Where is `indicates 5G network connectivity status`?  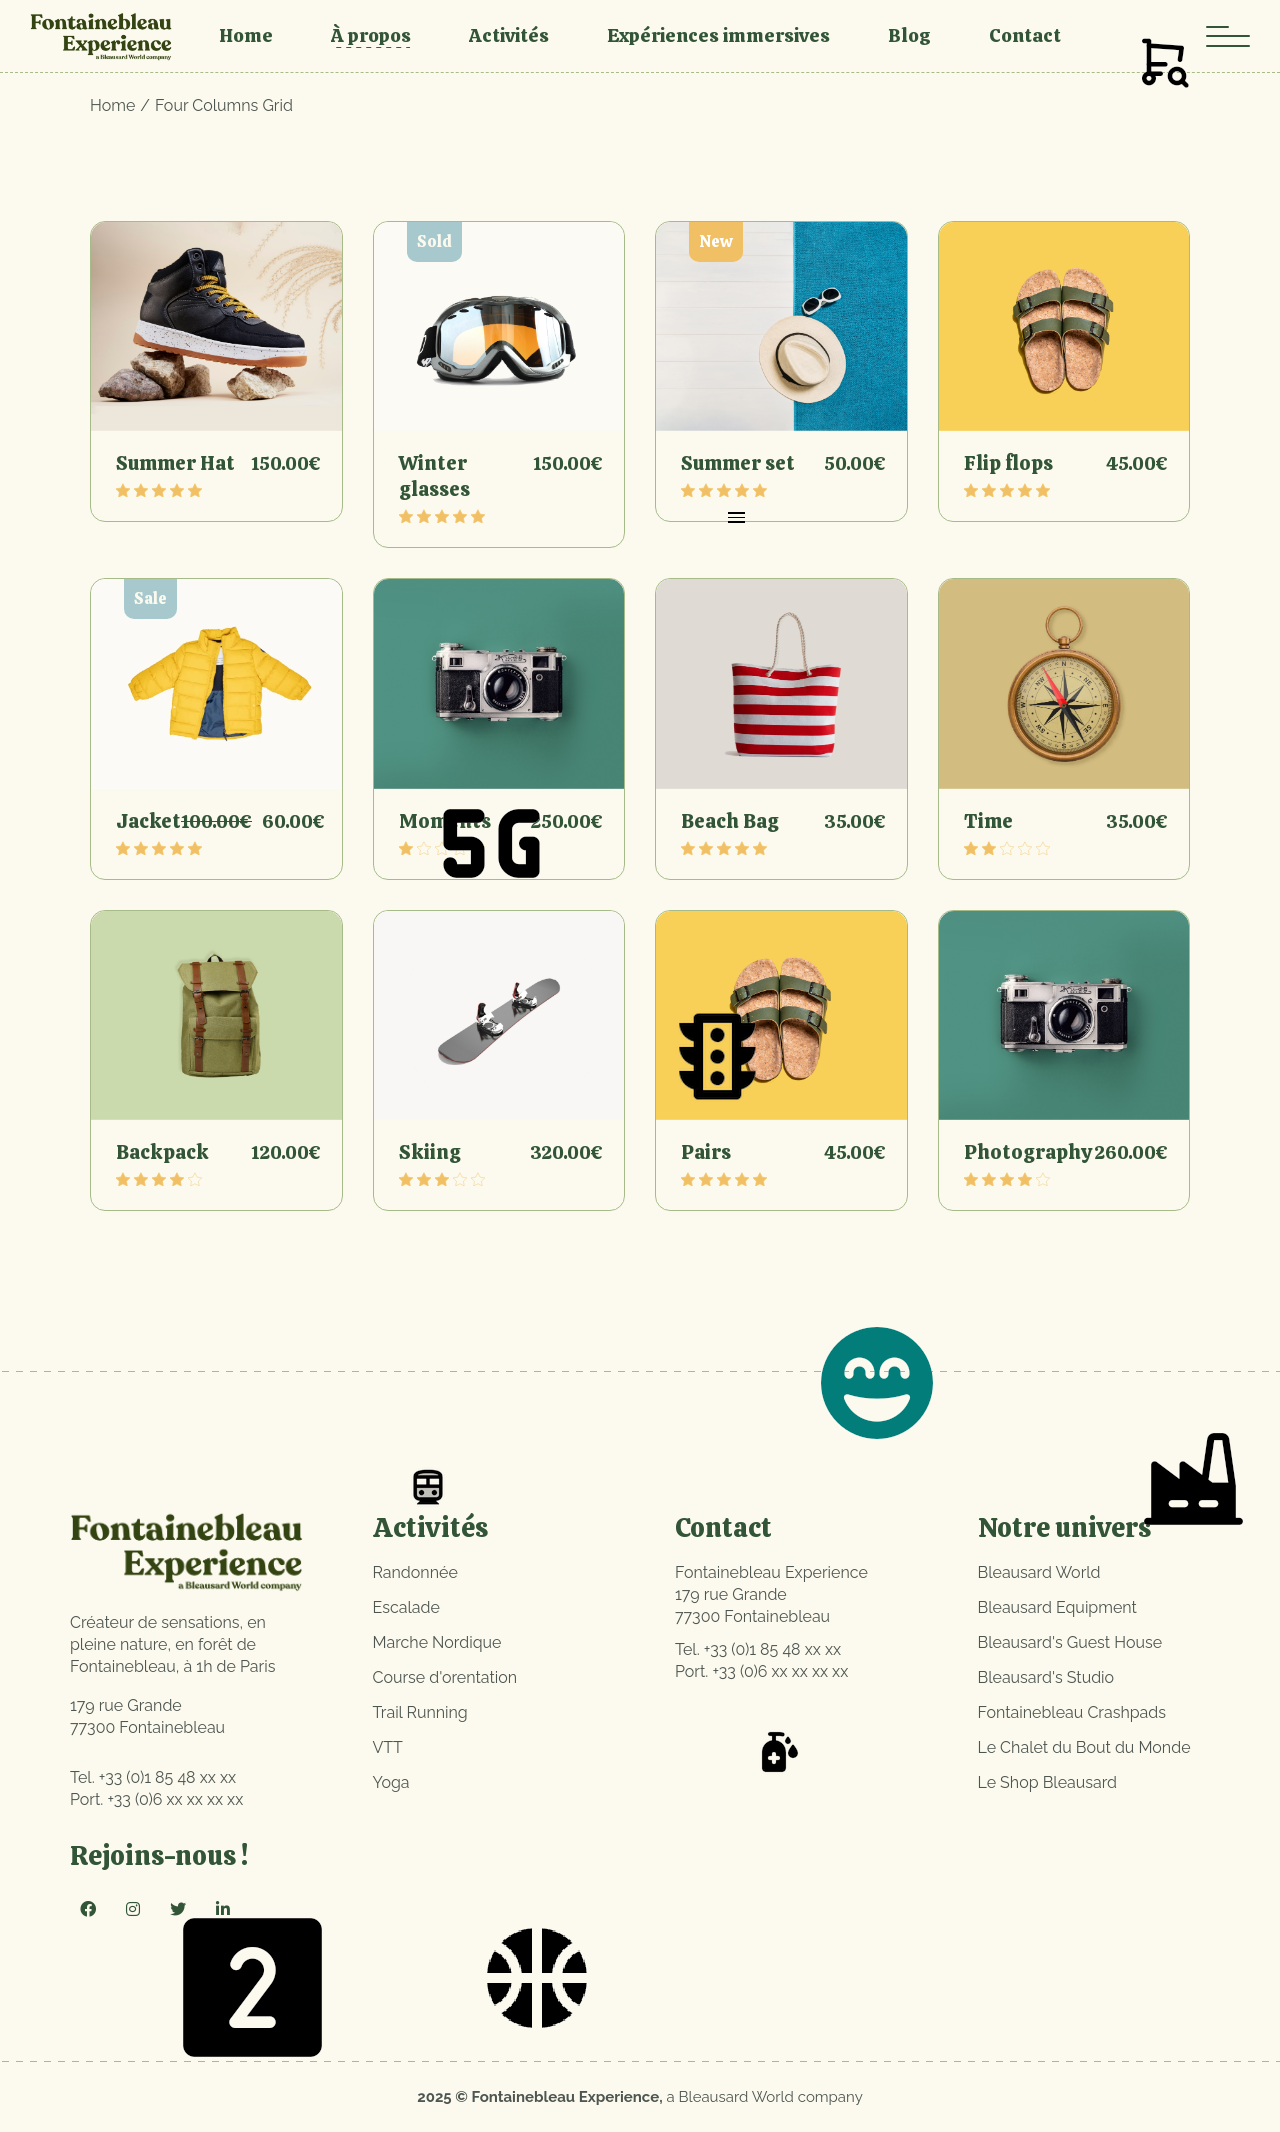
indicates 5G network connectivity status is located at coordinates (491, 843).